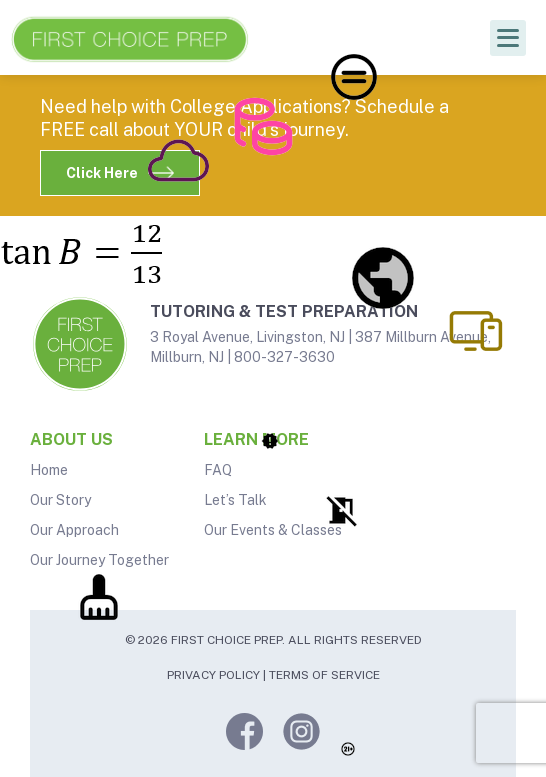 This screenshot has height=777, width=546. What do you see at coordinates (354, 77) in the screenshot?
I see `indicates equality or balanced state` at bounding box center [354, 77].